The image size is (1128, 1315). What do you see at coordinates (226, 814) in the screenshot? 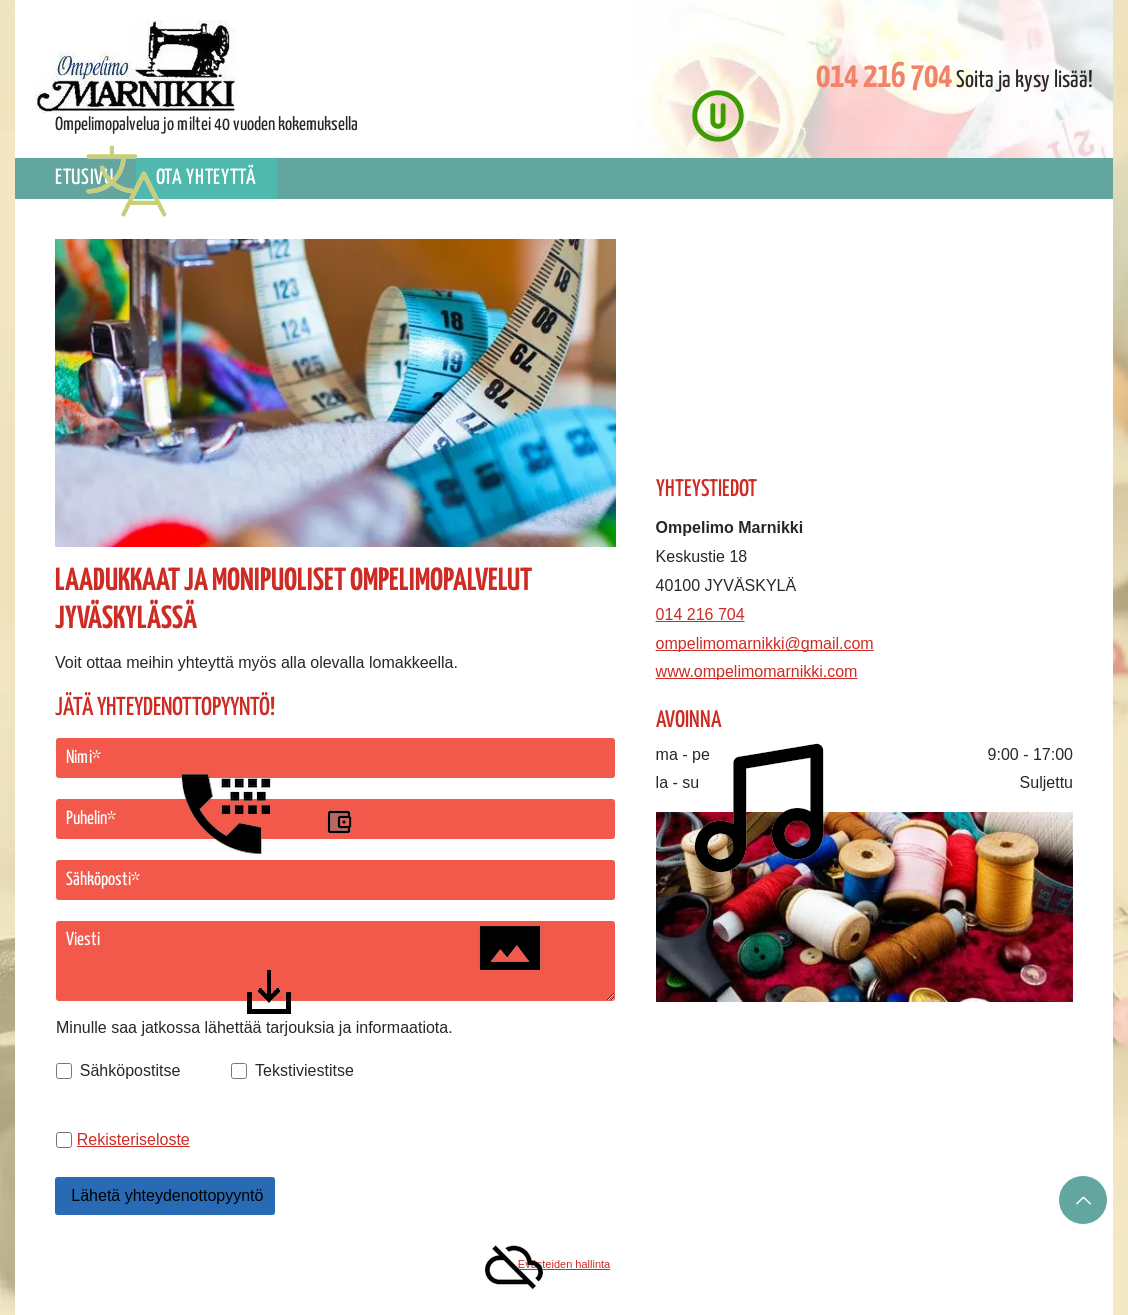
I see `access TTY/TDD accessibility calling features` at bounding box center [226, 814].